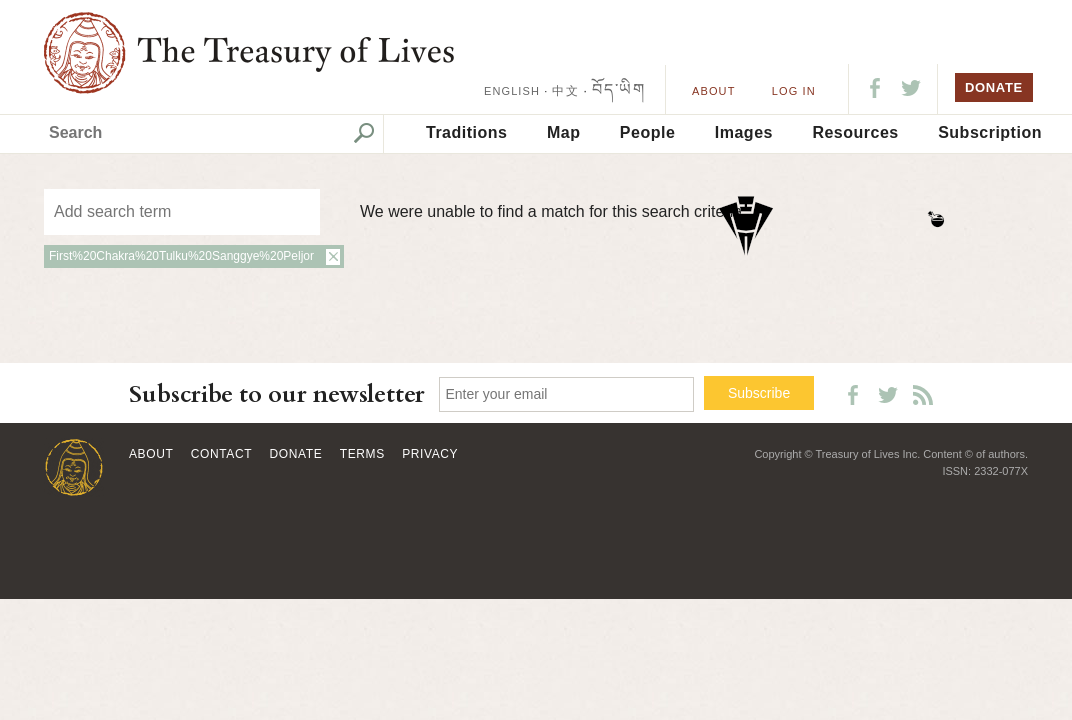  Describe the element at coordinates (936, 219) in the screenshot. I see `use a potion or consumable item` at that location.